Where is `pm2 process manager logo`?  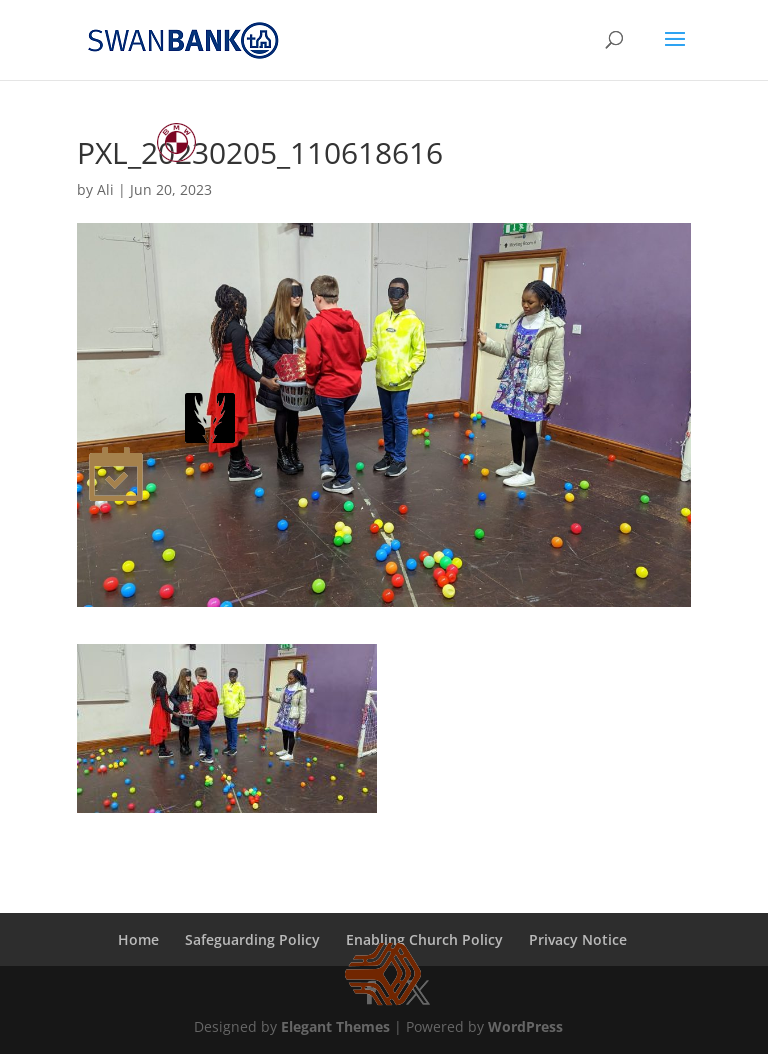
pm2 process manager logo is located at coordinates (383, 974).